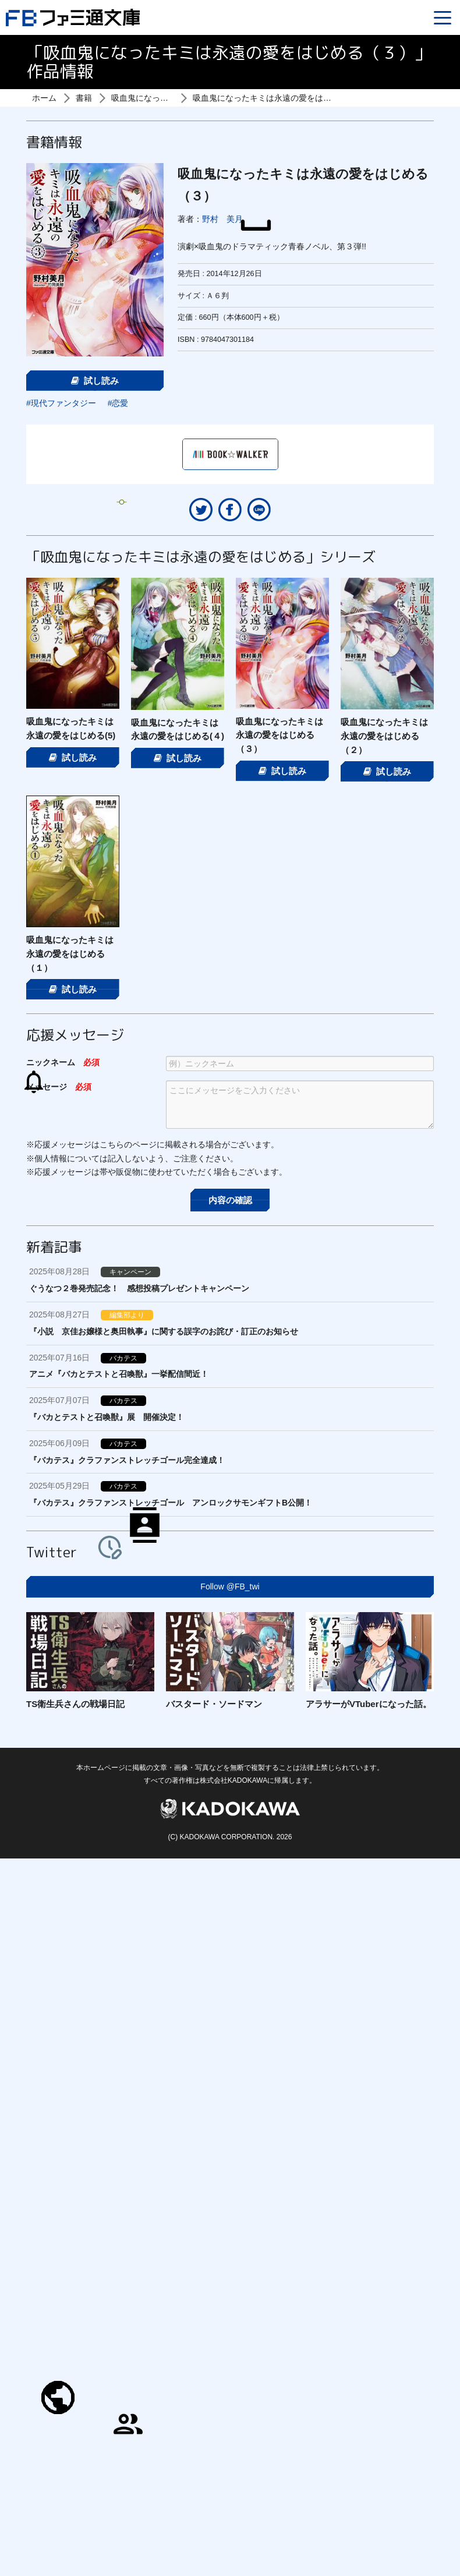 The height and width of the screenshot is (2576, 460). Describe the element at coordinates (58, 2397) in the screenshot. I see `access public or global content` at that location.